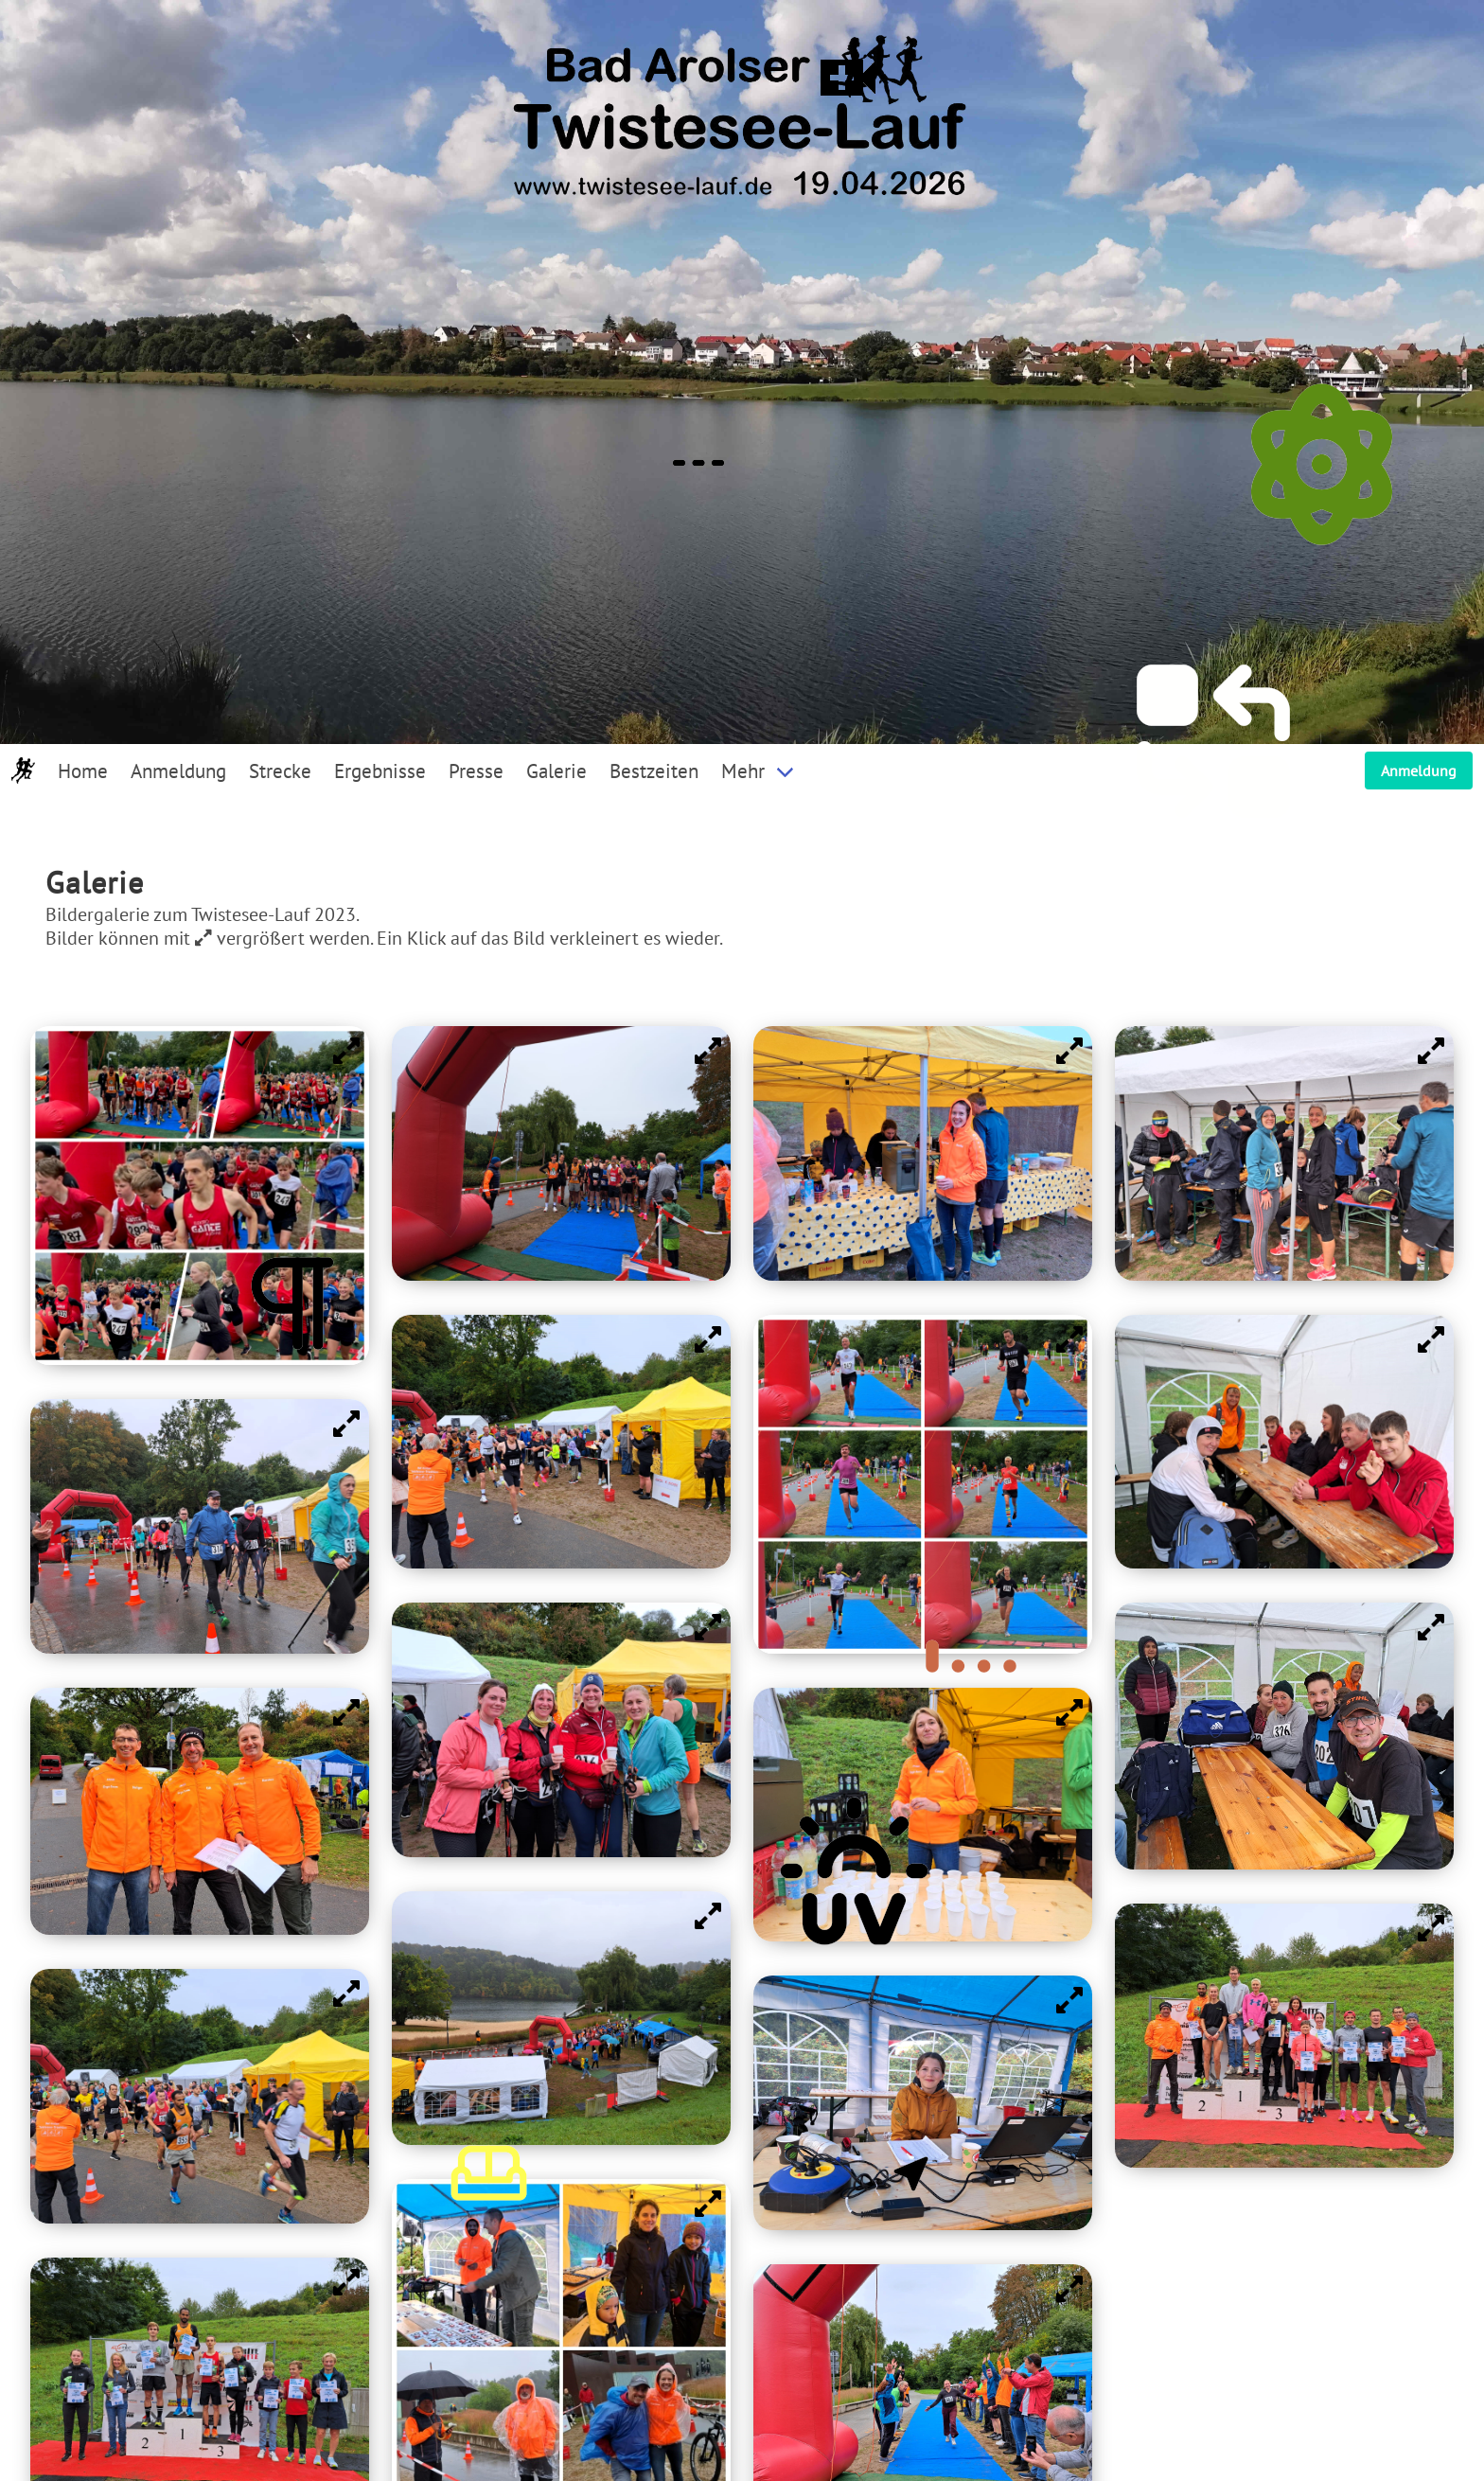 This screenshot has width=1484, height=2481. What do you see at coordinates (698, 463) in the screenshot?
I see `indicates a dashed line or border style option` at bounding box center [698, 463].